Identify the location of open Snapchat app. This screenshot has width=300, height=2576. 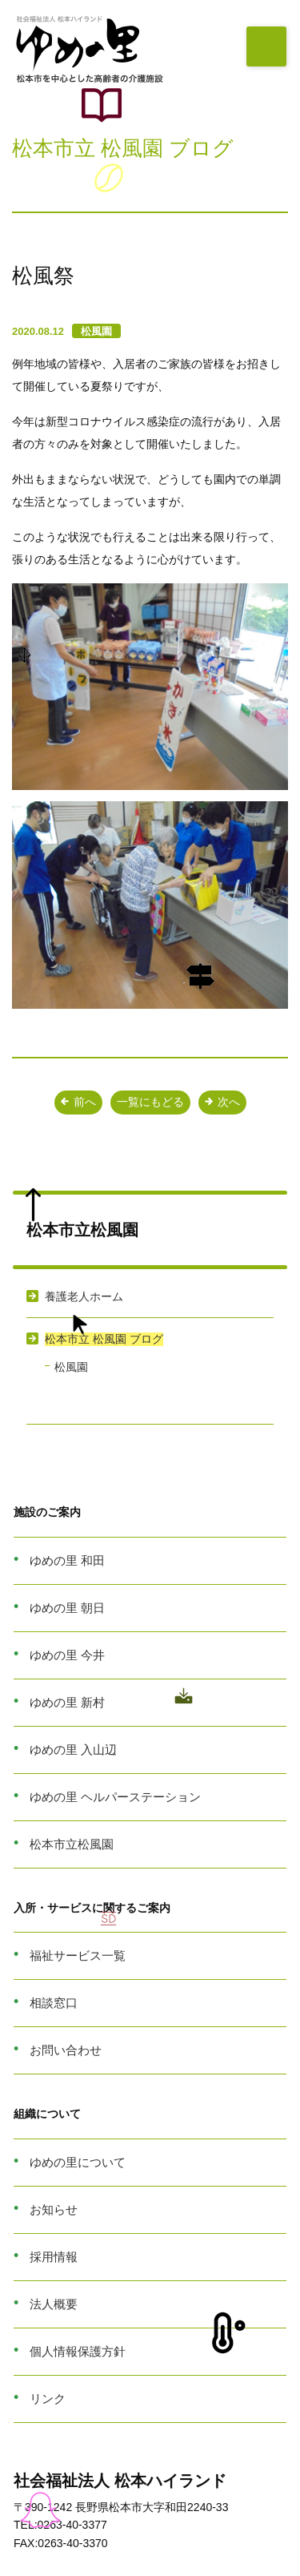
(40, 2510).